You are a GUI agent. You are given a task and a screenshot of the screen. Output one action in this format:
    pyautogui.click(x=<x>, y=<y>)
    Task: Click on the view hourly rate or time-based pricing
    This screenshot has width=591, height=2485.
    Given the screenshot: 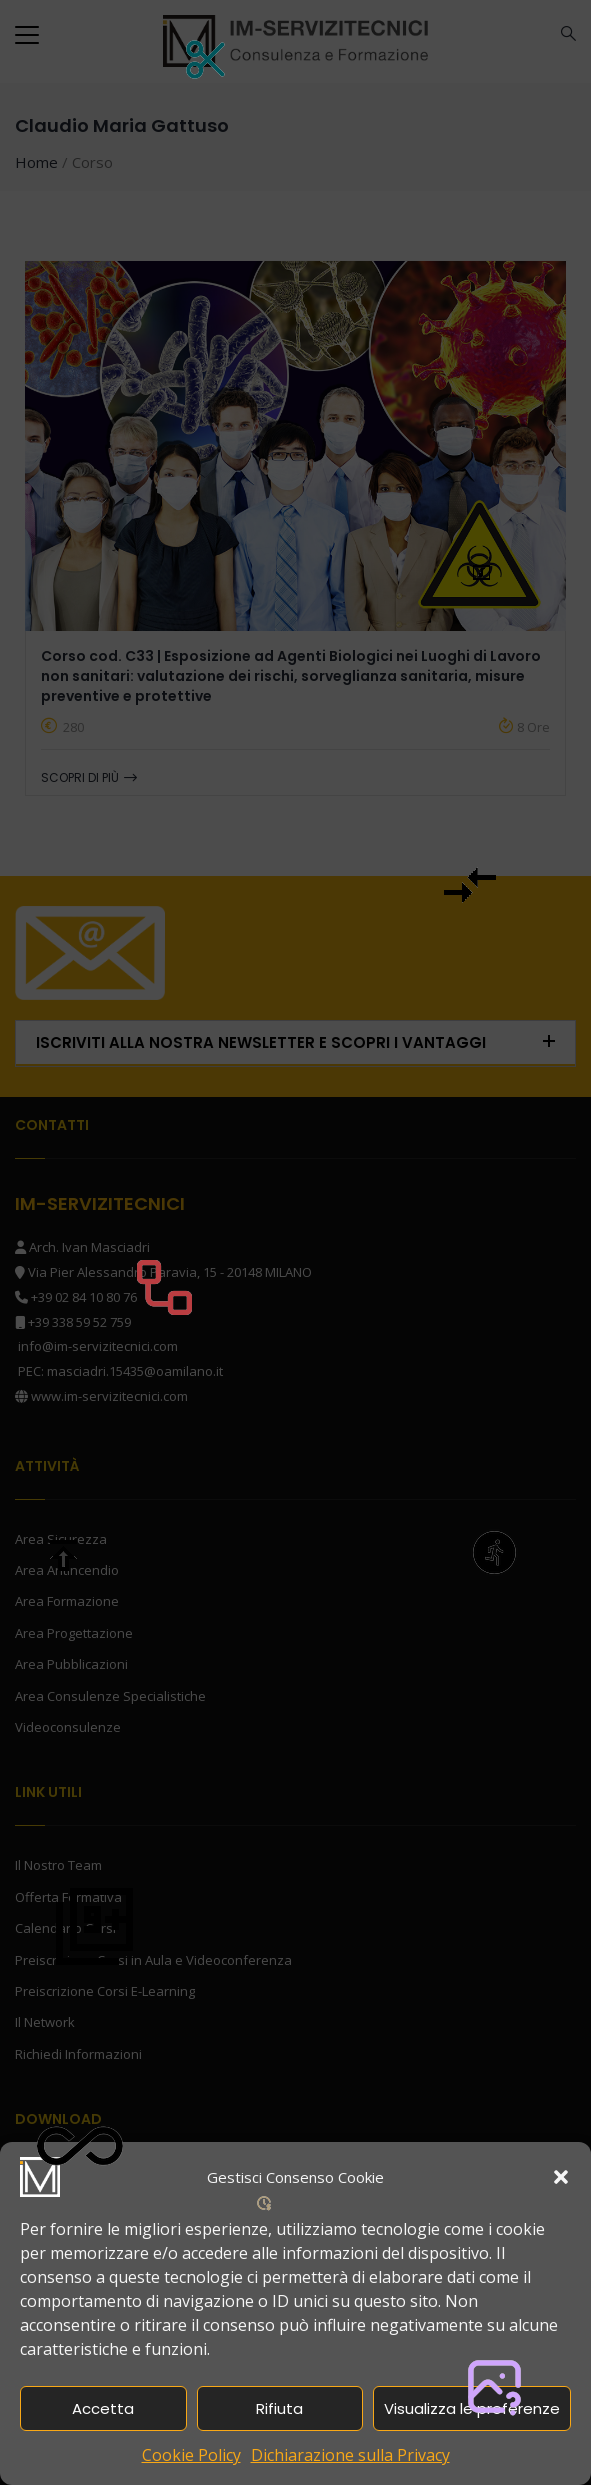 What is the action you would take?
    pyautogui.click(x=264, y=2203)
    